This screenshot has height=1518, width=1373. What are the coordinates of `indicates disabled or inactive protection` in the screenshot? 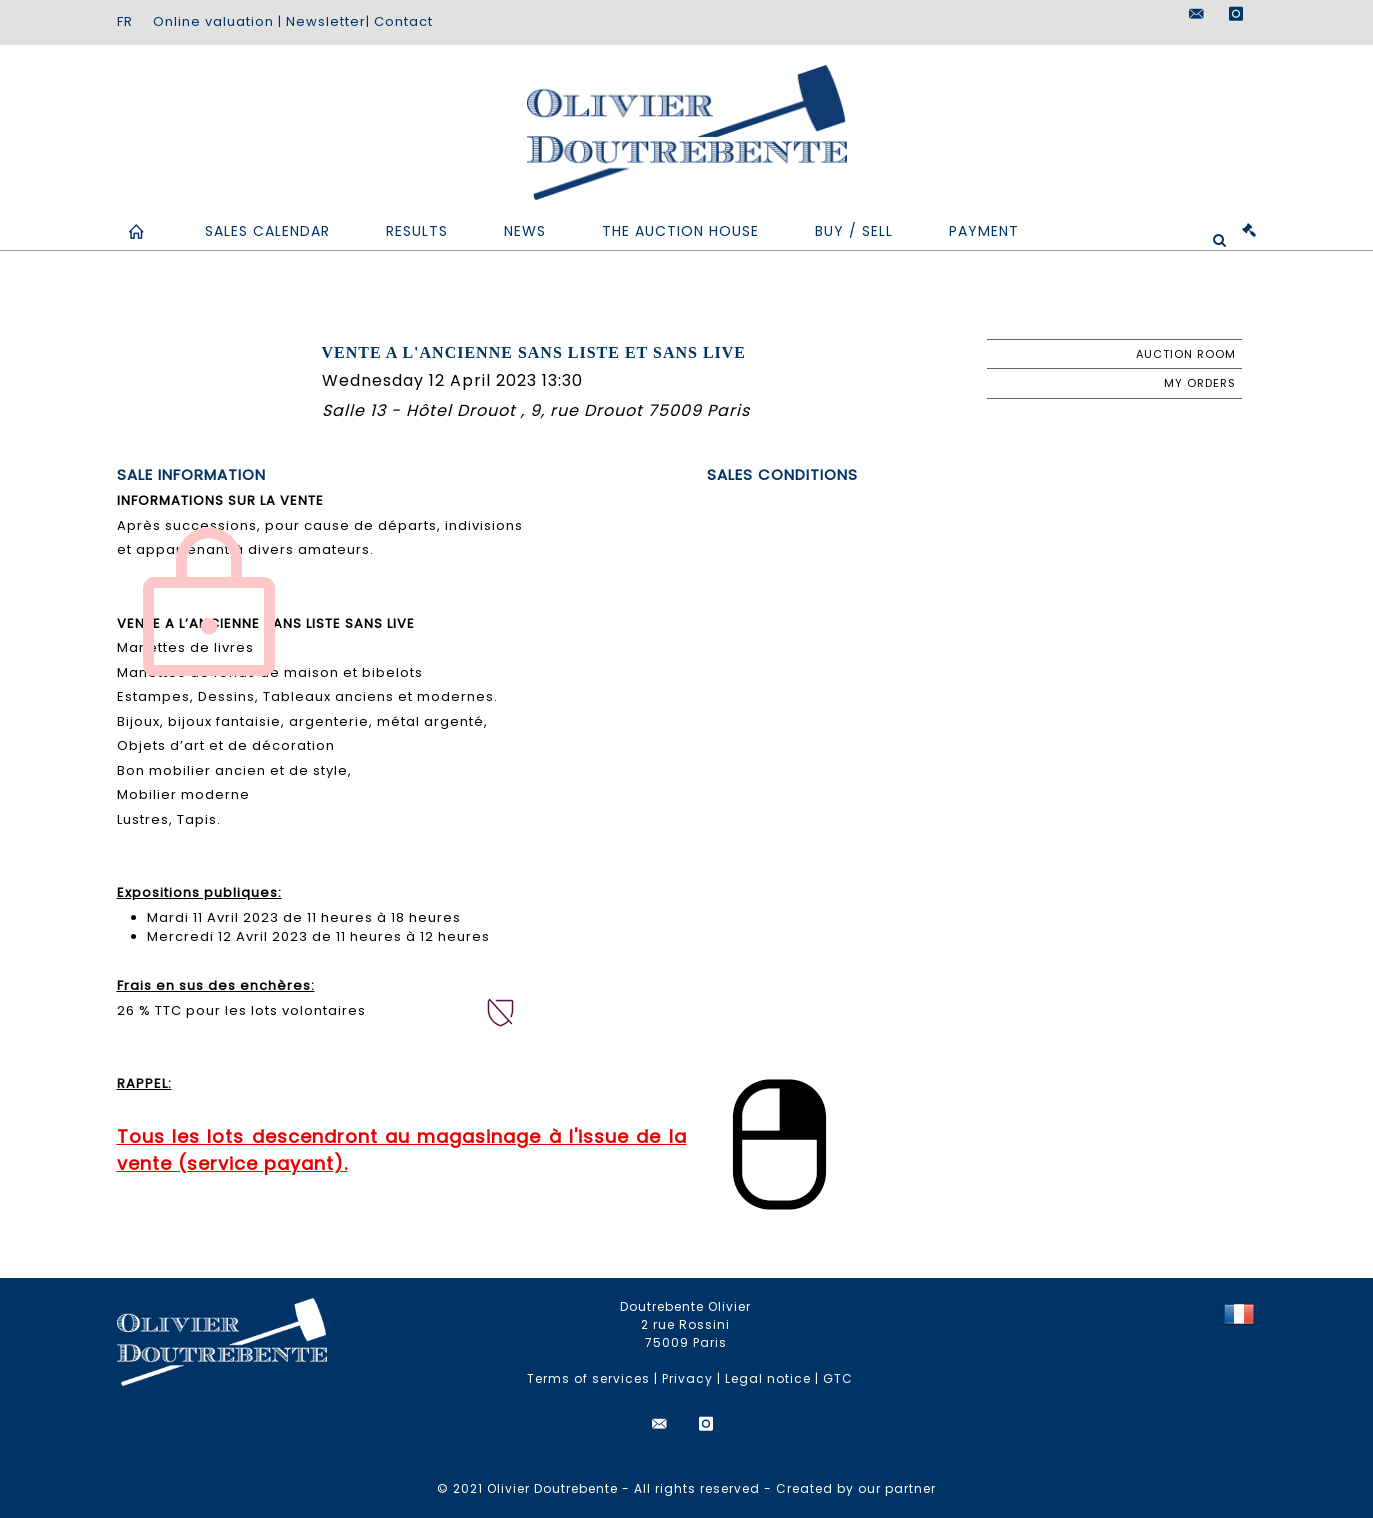 It's located at (500, 1011).